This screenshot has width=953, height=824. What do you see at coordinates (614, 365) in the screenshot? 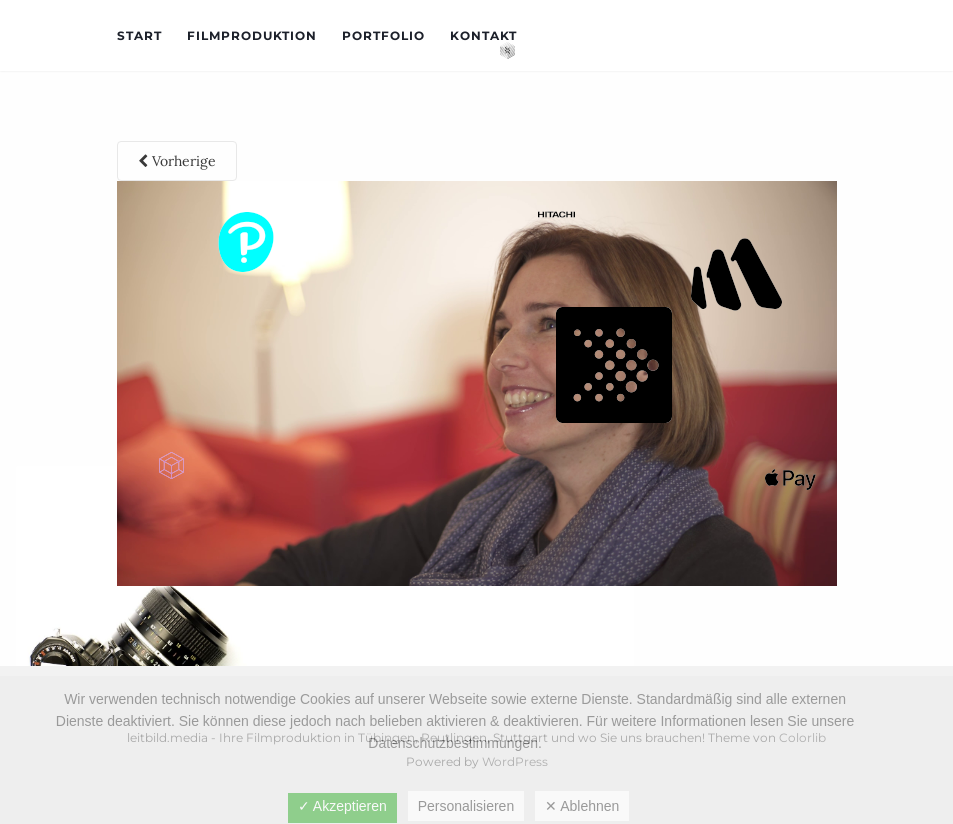
I see `presto database logo` at bounding box center [614, 365].